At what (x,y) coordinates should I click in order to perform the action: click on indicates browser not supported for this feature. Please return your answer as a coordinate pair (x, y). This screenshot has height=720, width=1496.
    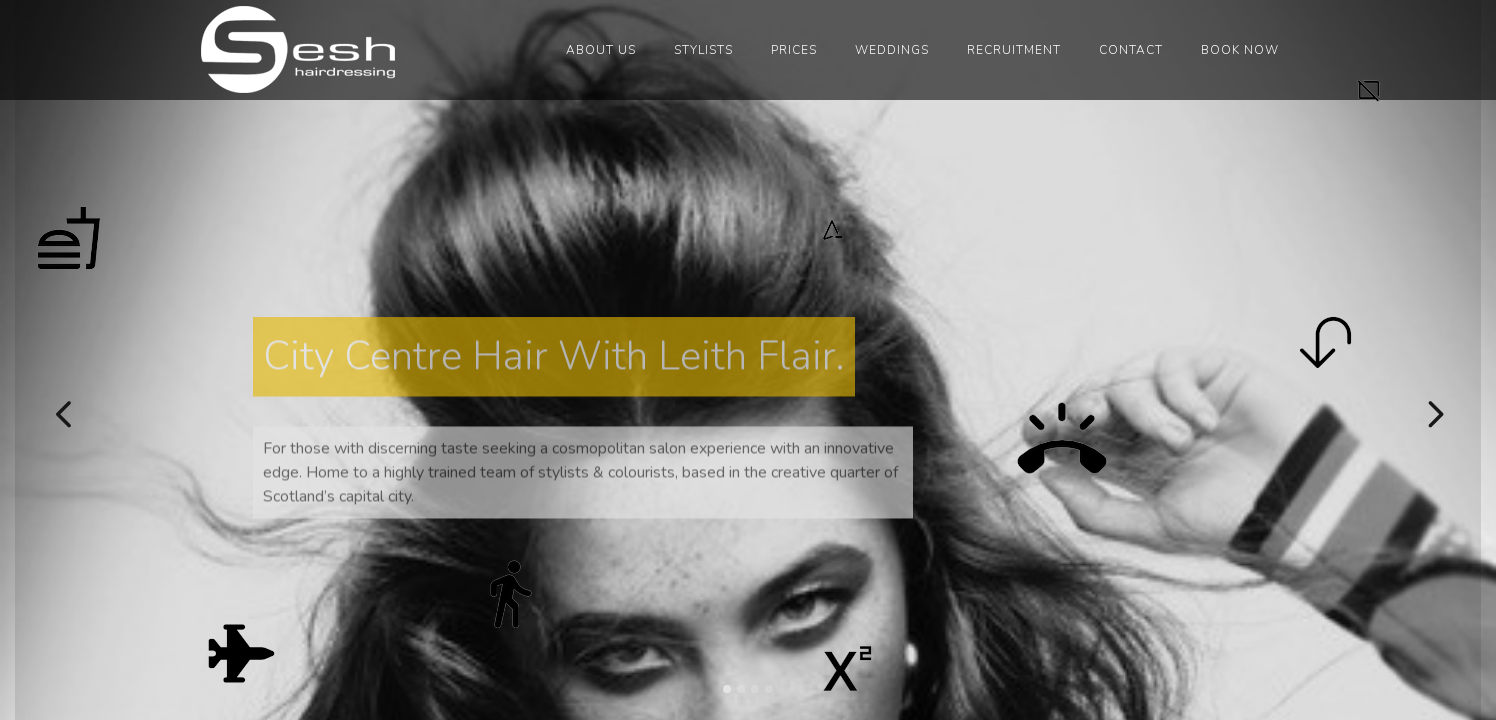
    Looking at the image, I should click on (1369, 90).